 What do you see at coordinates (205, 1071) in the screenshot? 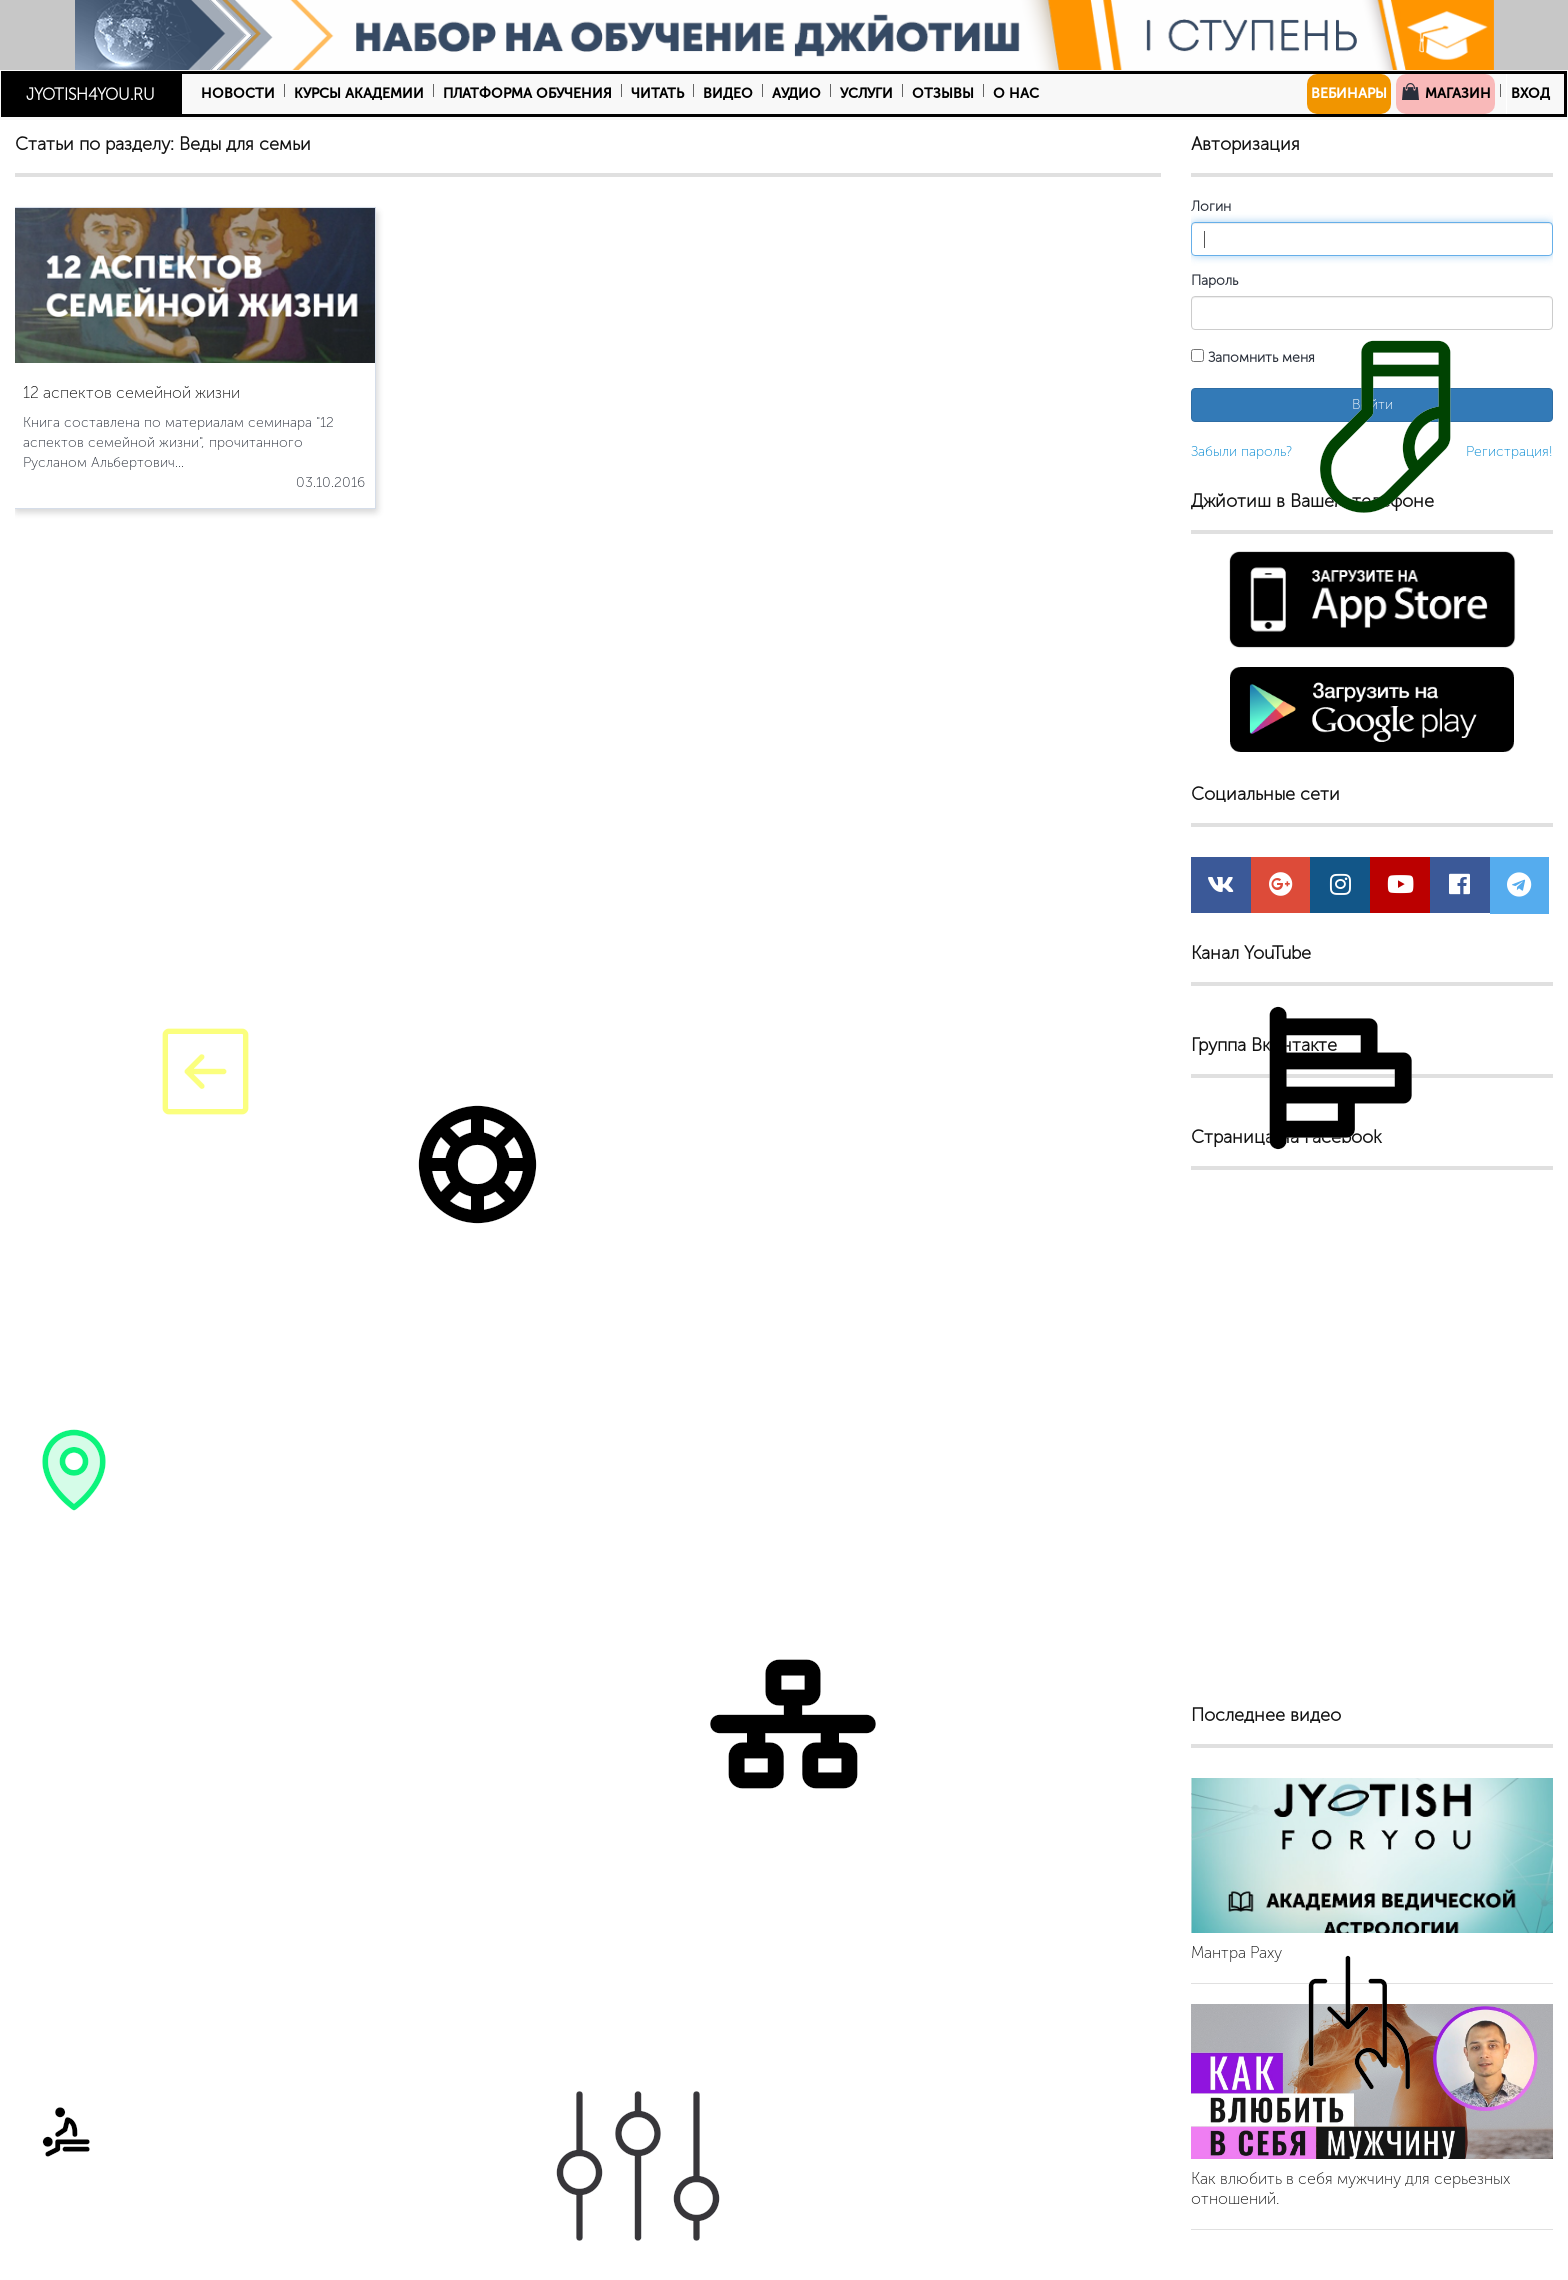
I see `go back to the previous screen` at bounding box center [205, 1071].